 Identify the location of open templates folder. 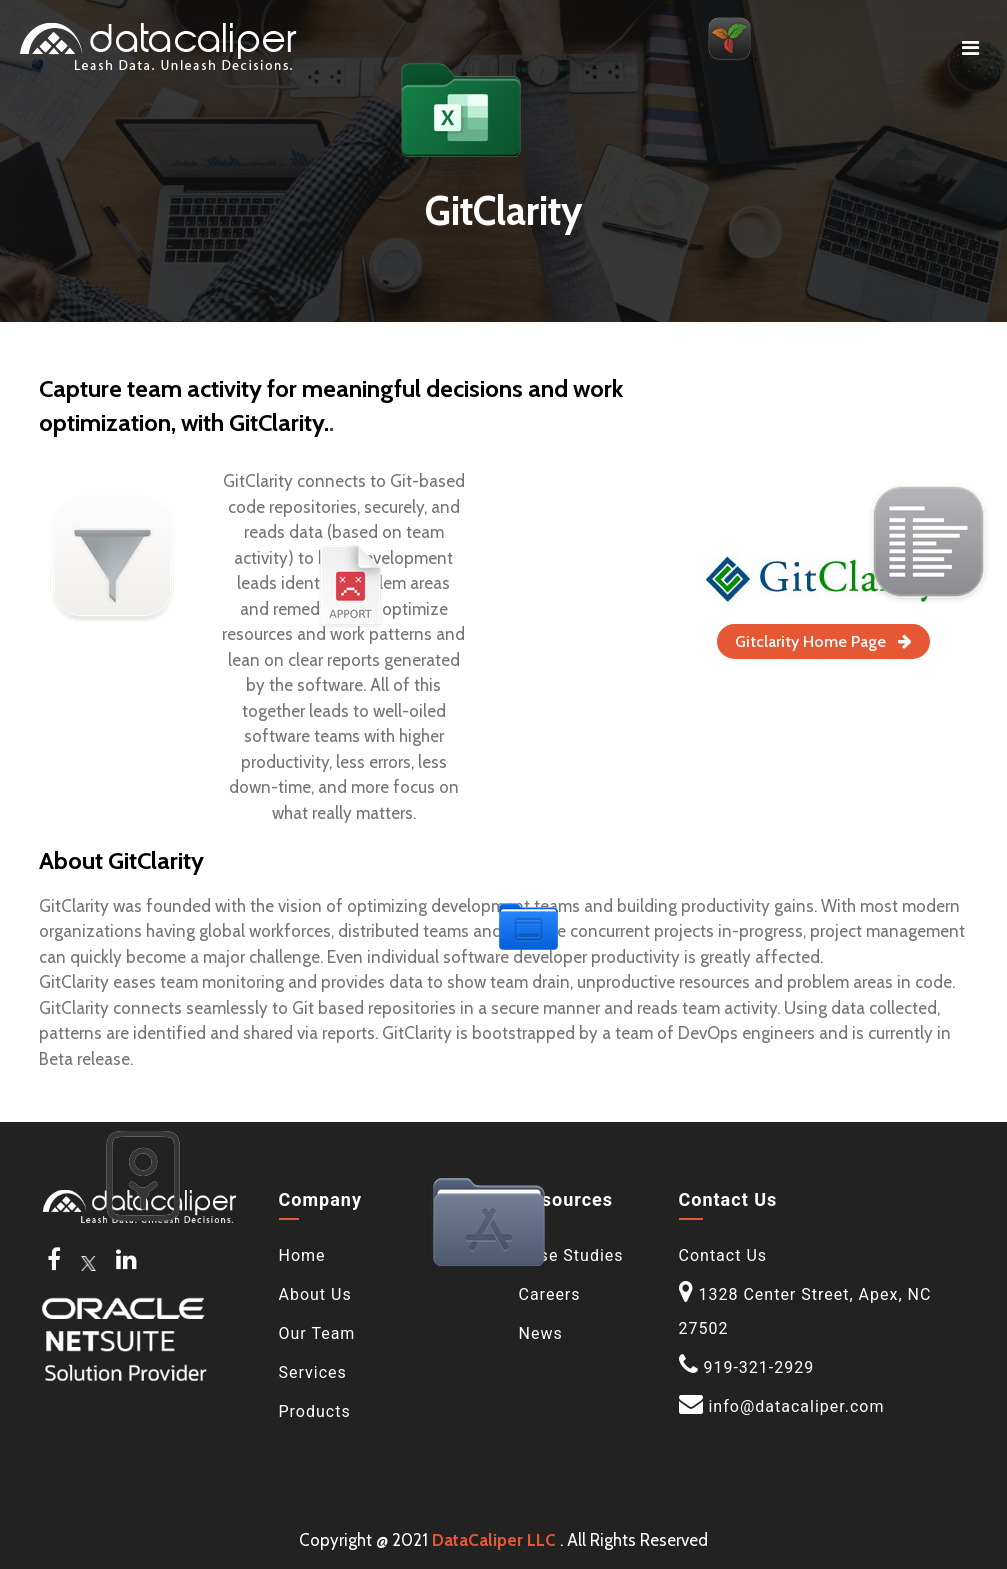
(489, 1222).